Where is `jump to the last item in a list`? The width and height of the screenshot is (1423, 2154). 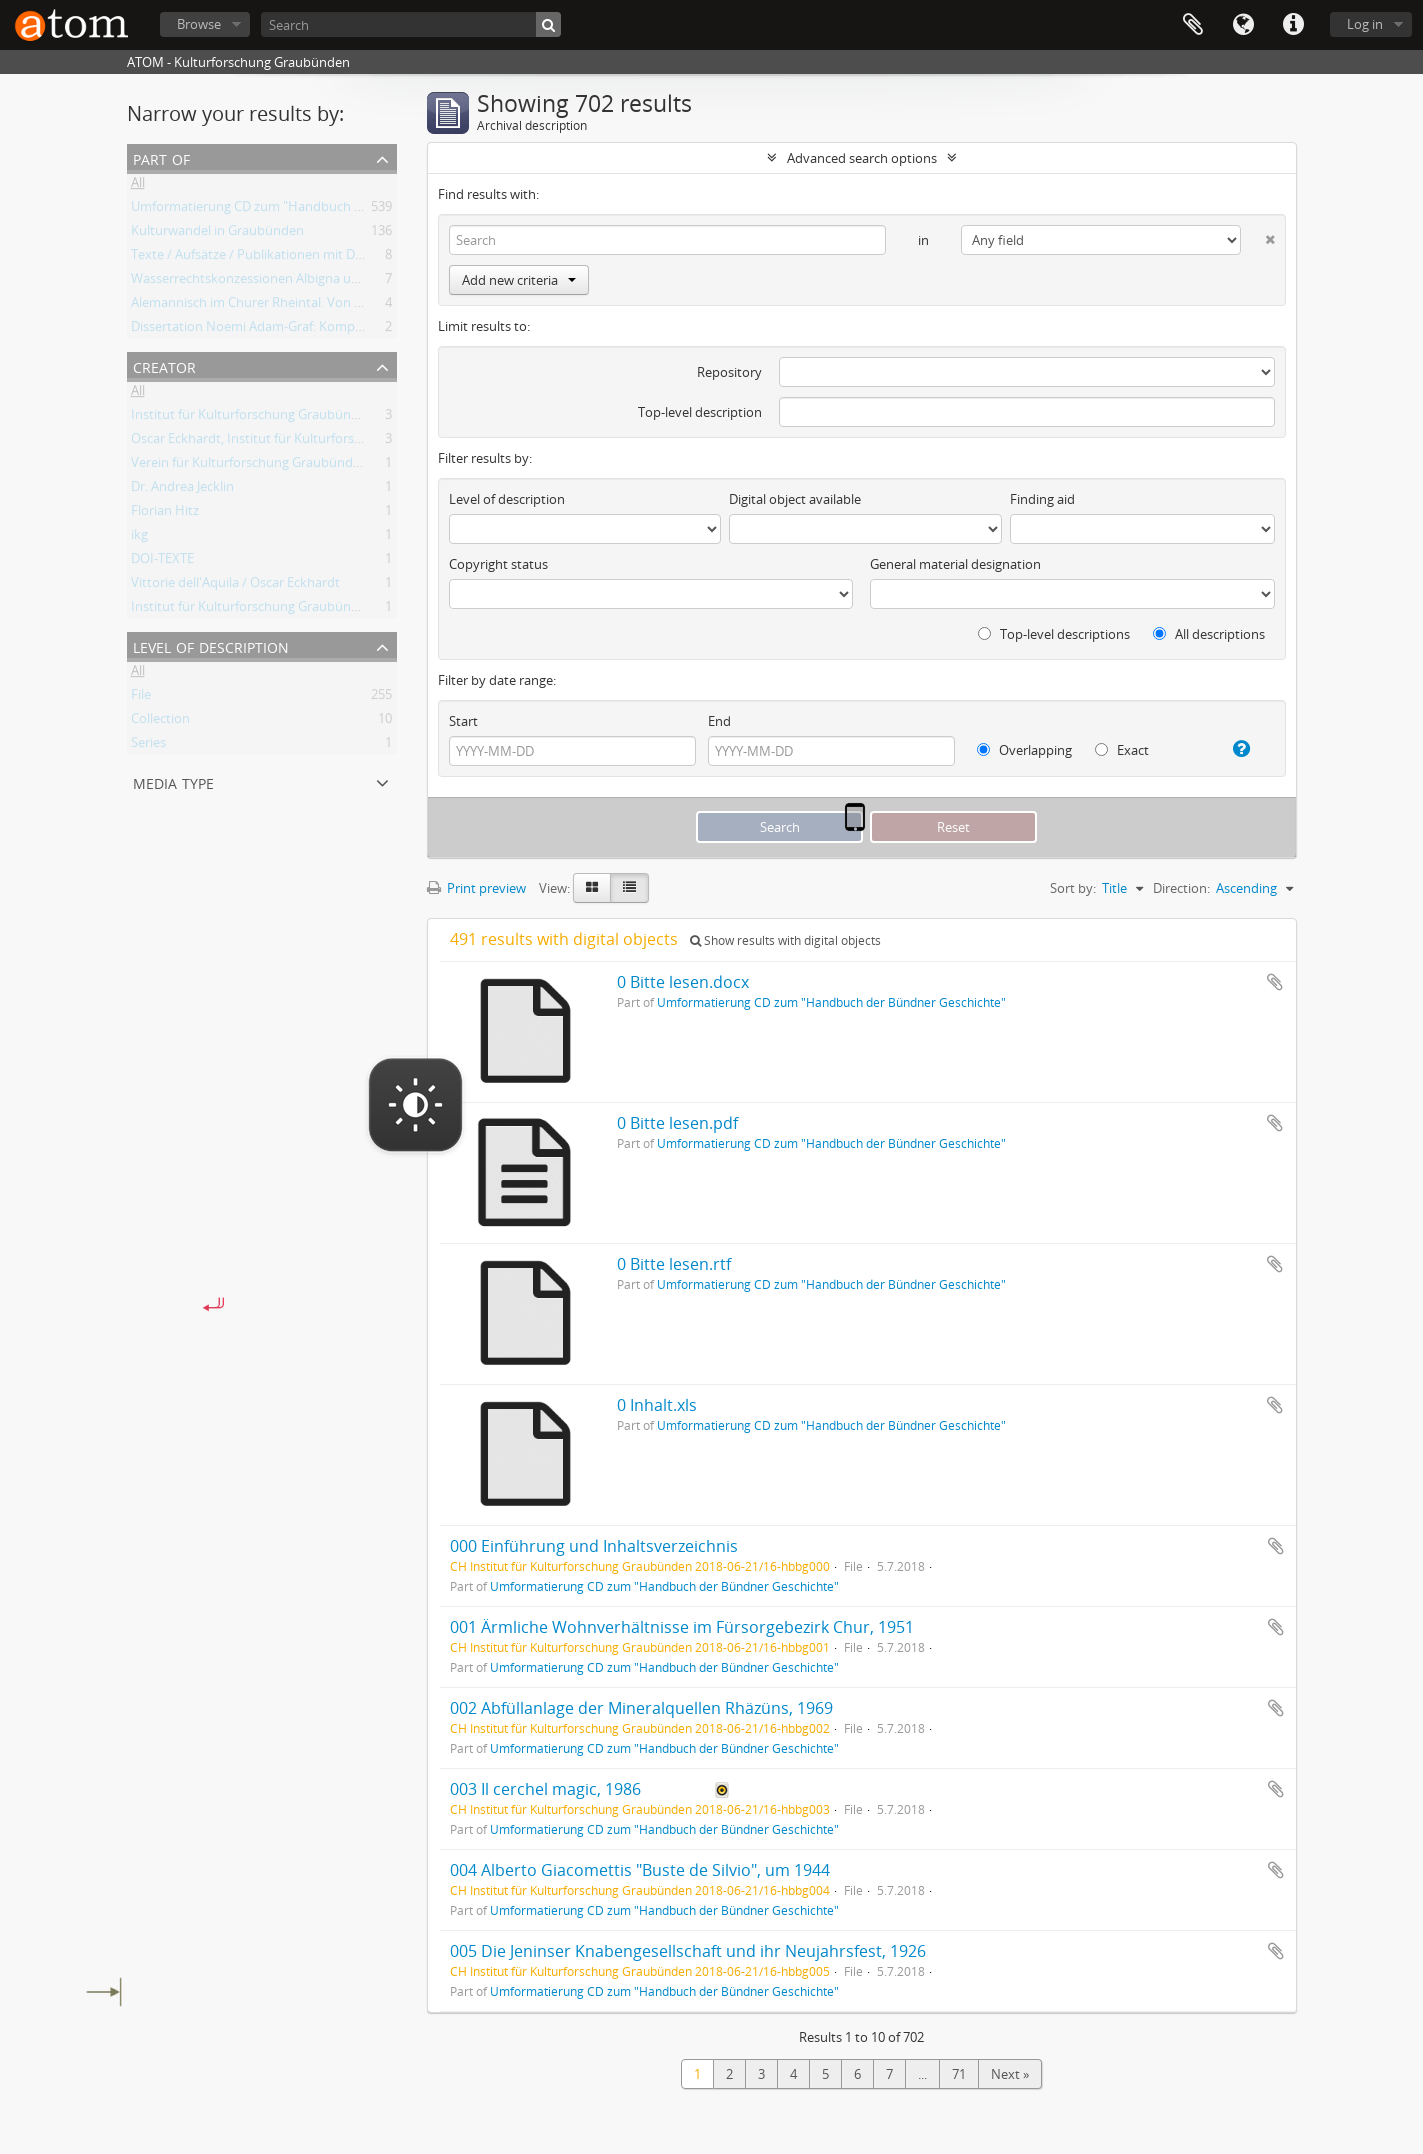 jump to the last item in a list is located at coordinates (104, 1992).